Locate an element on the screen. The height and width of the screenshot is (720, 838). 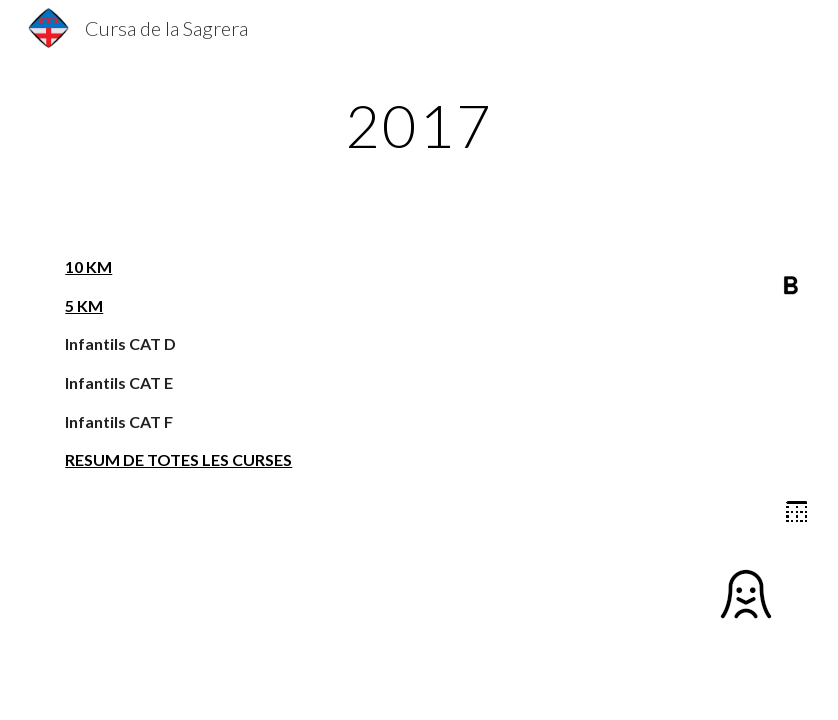
apply bold formatting to selected text is located at coordinates (790, 286).